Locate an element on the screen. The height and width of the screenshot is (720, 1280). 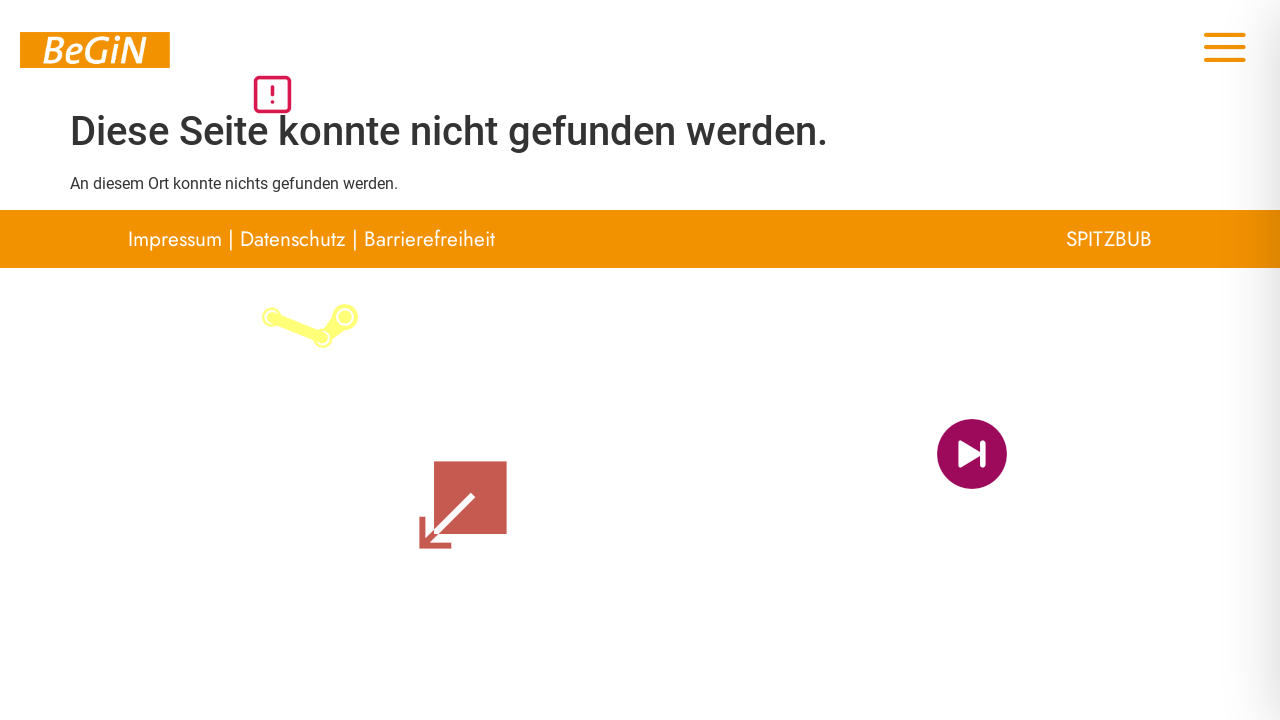
skip to the next track is located at coordinates (972, 454).